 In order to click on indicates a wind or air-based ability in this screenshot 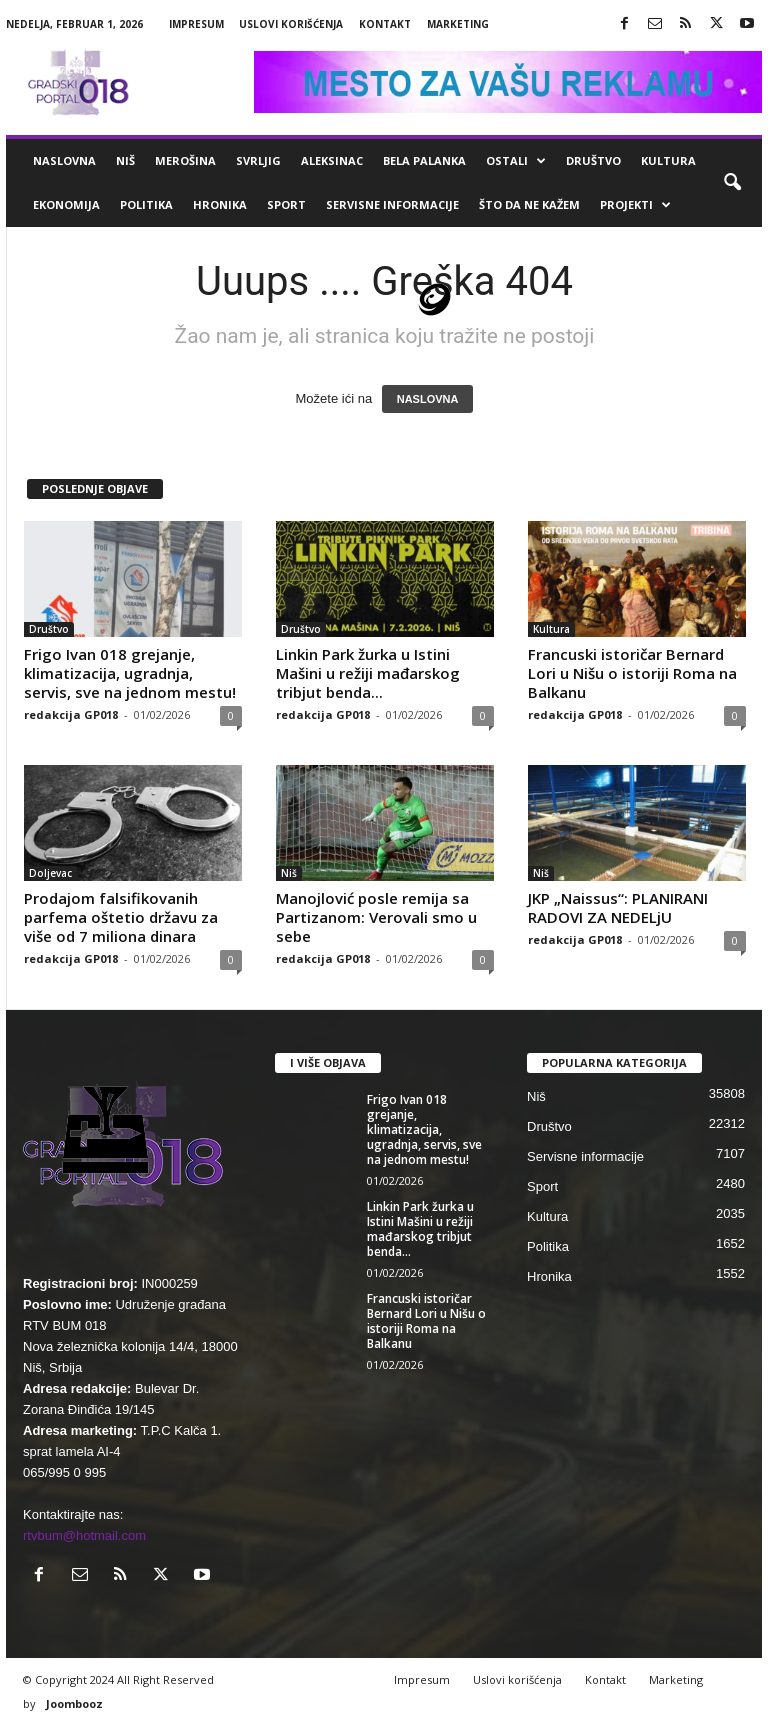, I will do `click(434, 299)`.